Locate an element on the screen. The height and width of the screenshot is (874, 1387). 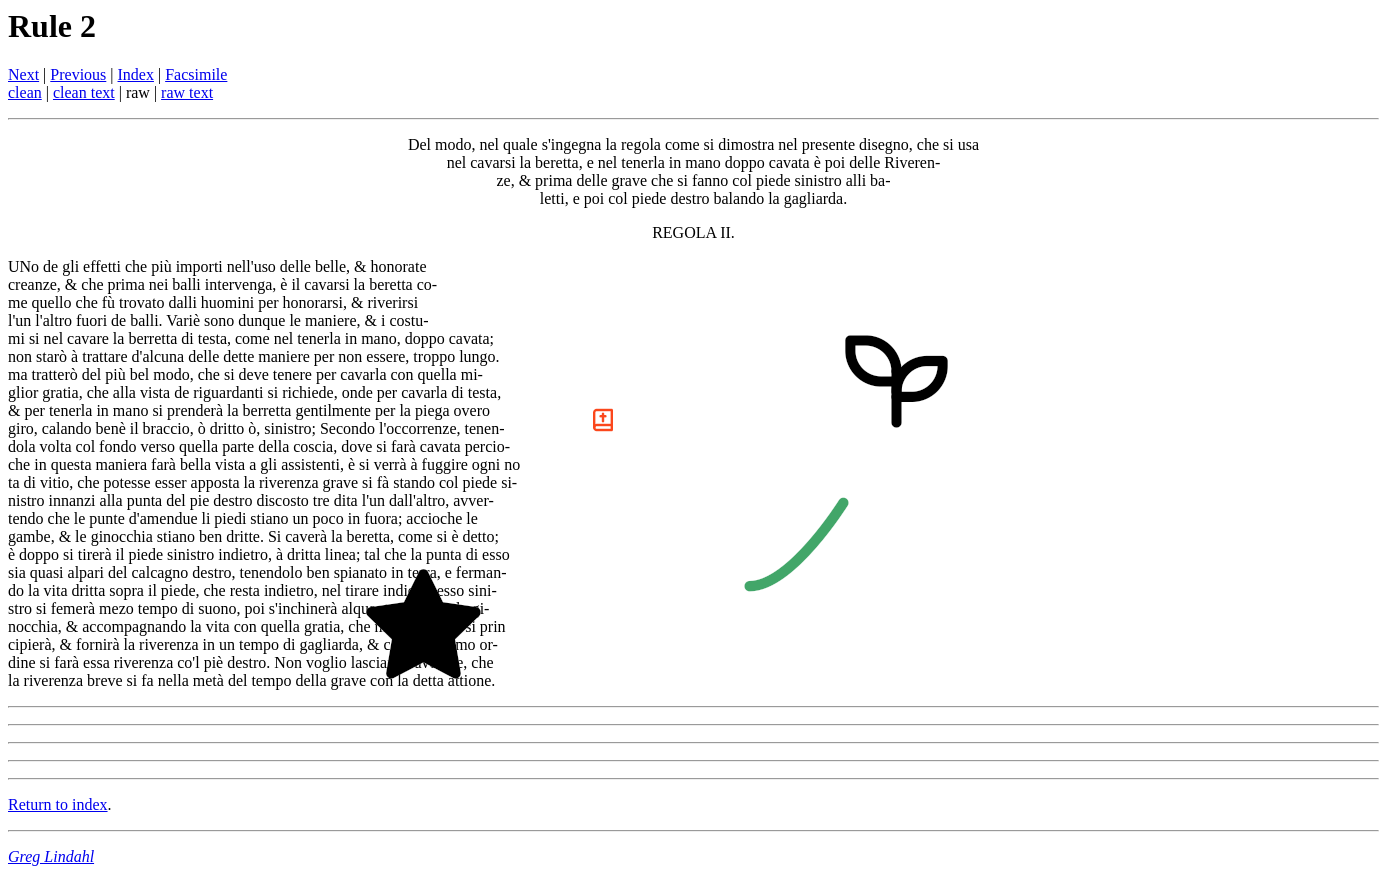
apply ease-in animation timing is located at coordinates (796, 544).